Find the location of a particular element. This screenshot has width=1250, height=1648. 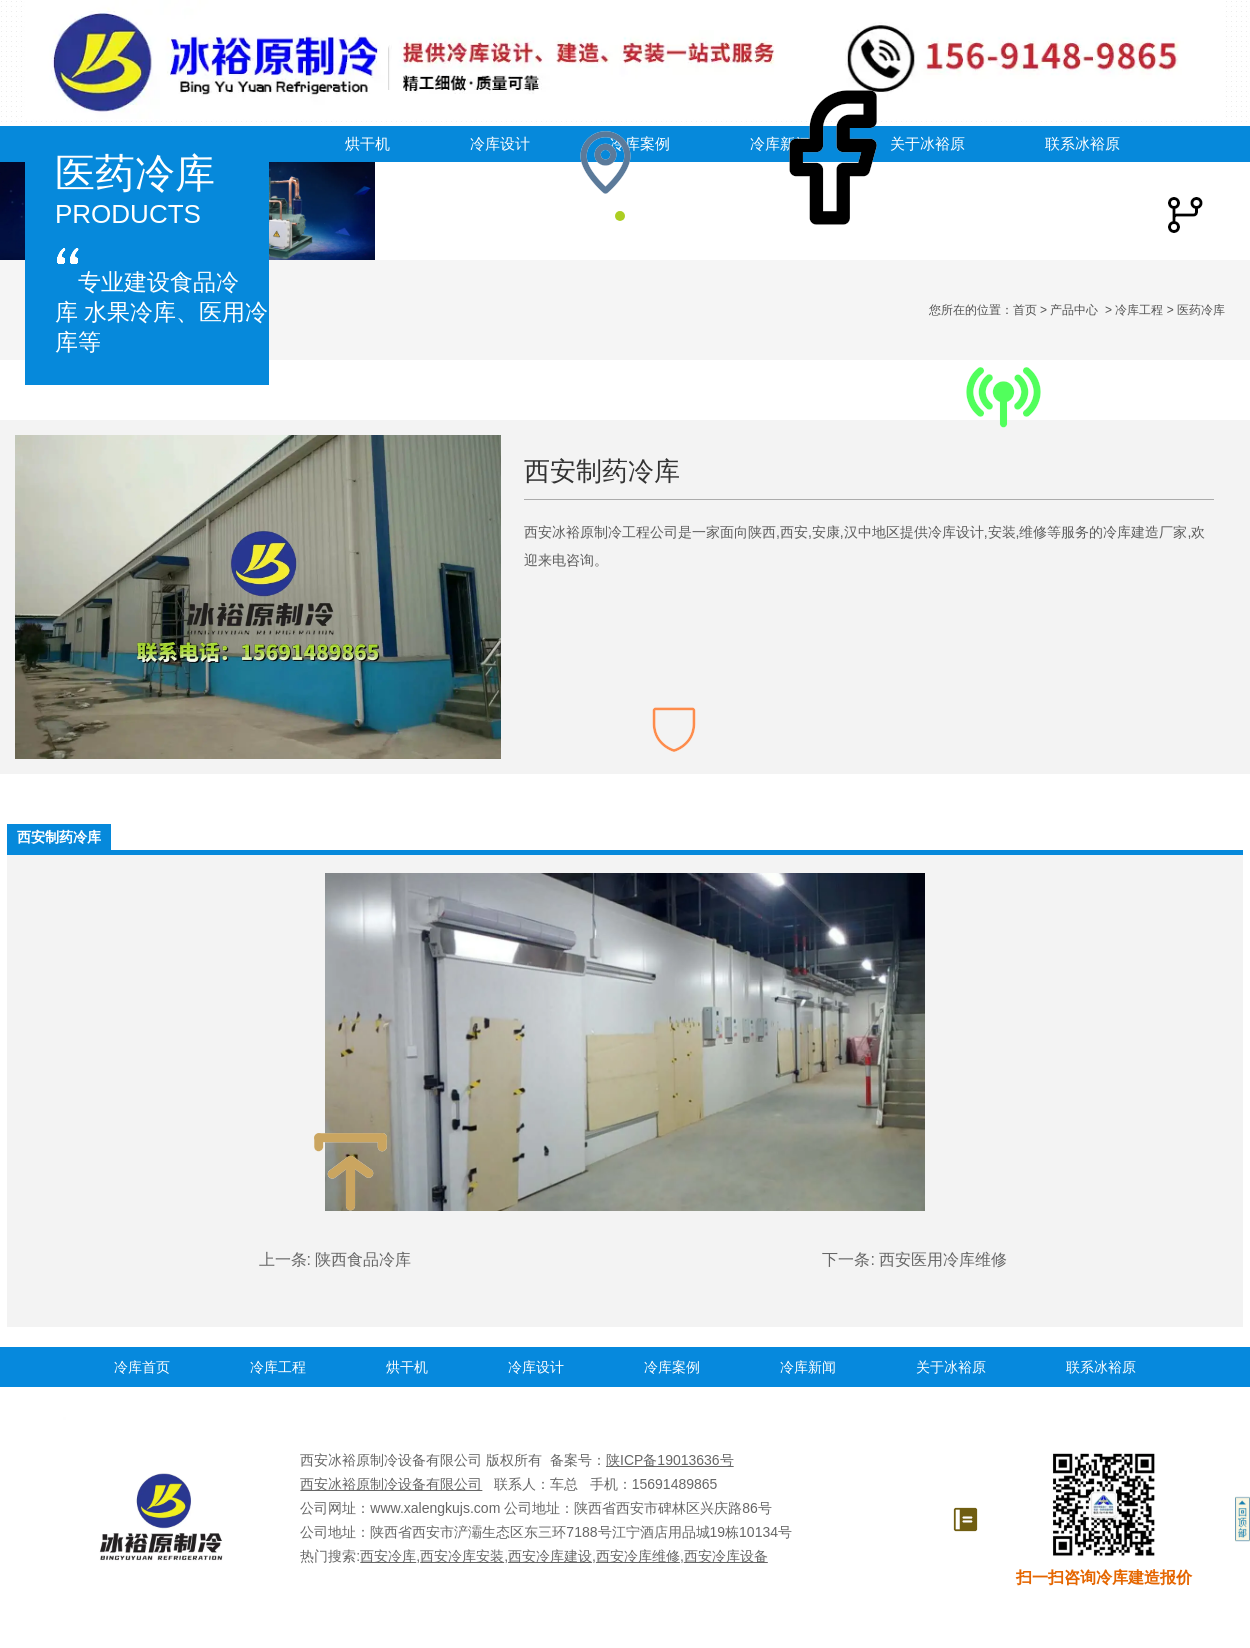

access radio or audio streaming is located at coordinates (1003, 395).